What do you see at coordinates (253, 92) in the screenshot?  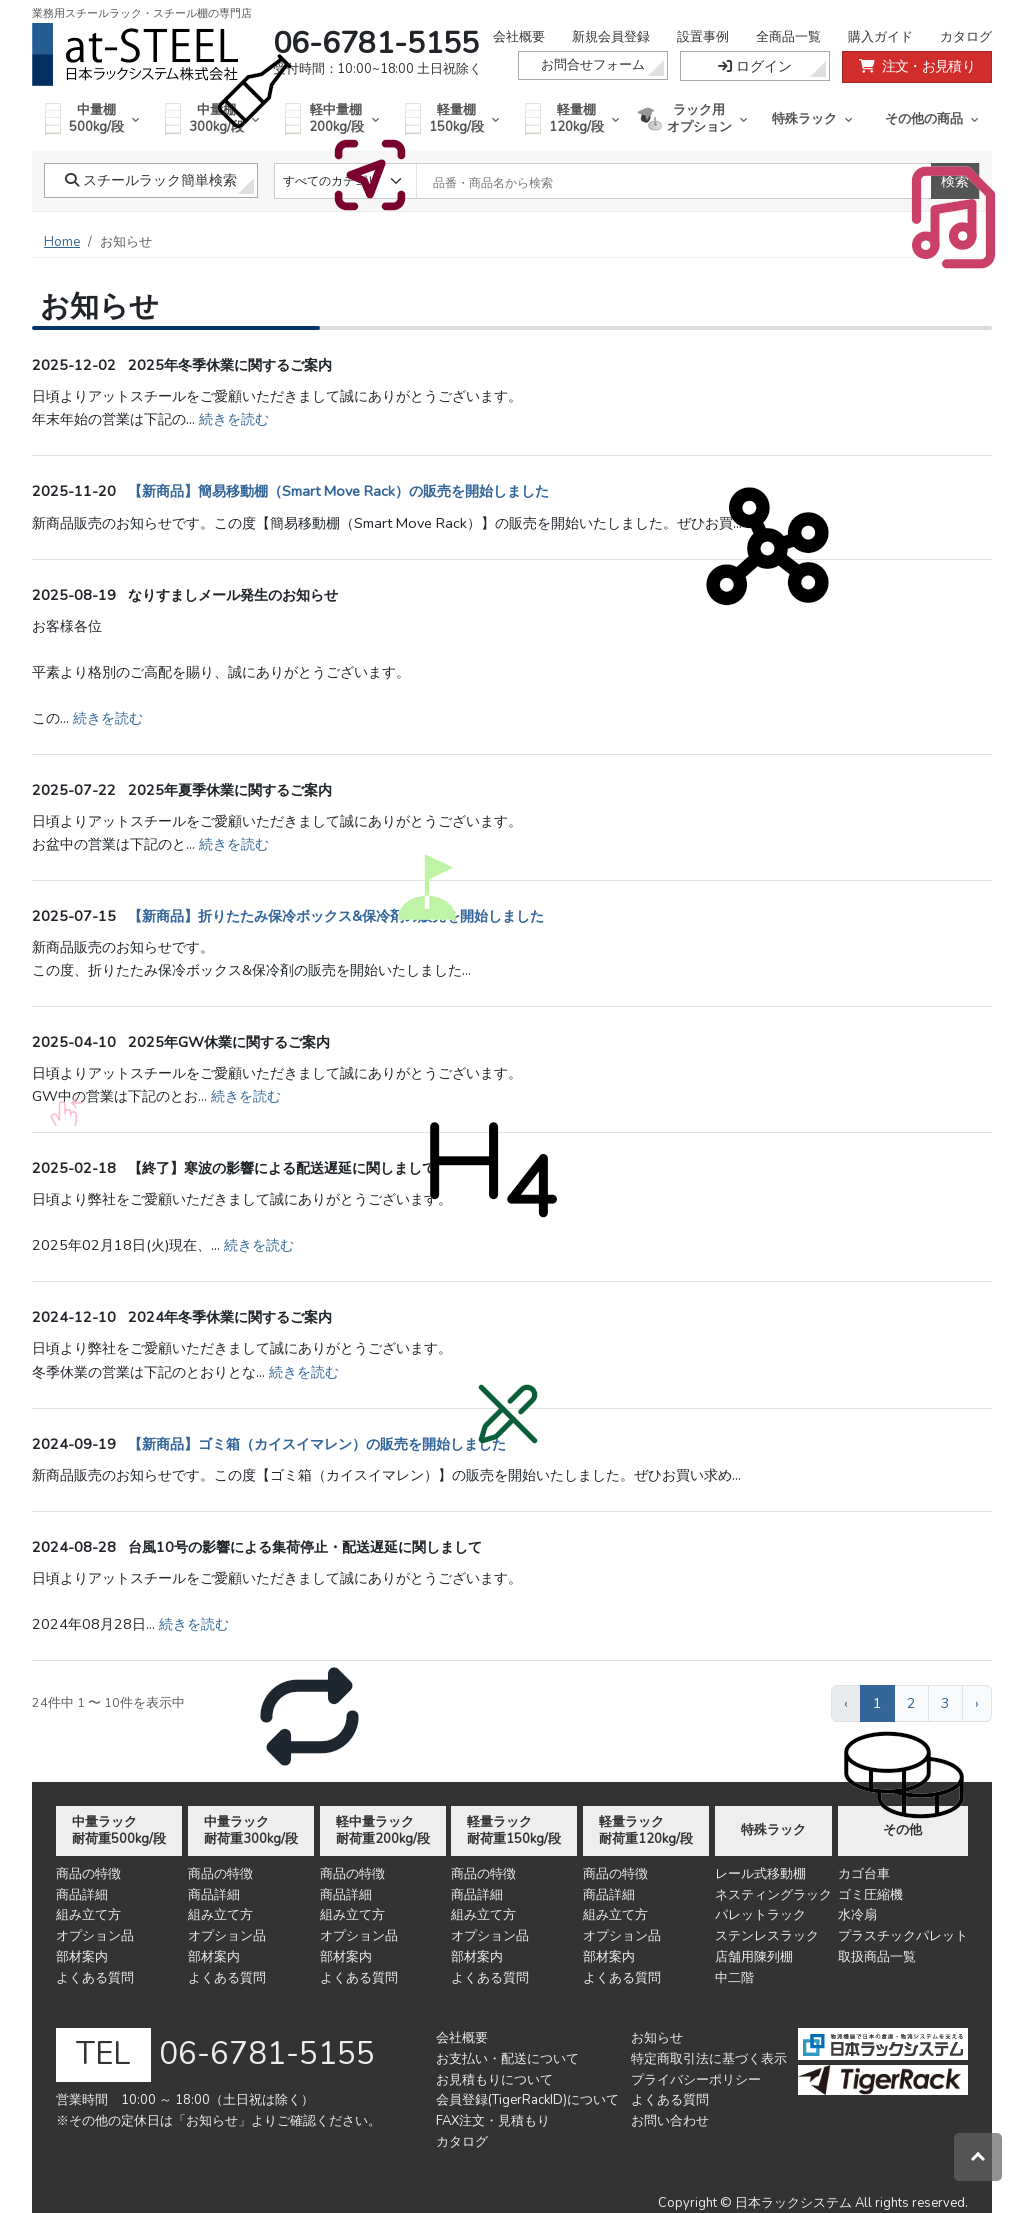 I see `browse bars or breweries nearby` at bounding box center [253, 92].